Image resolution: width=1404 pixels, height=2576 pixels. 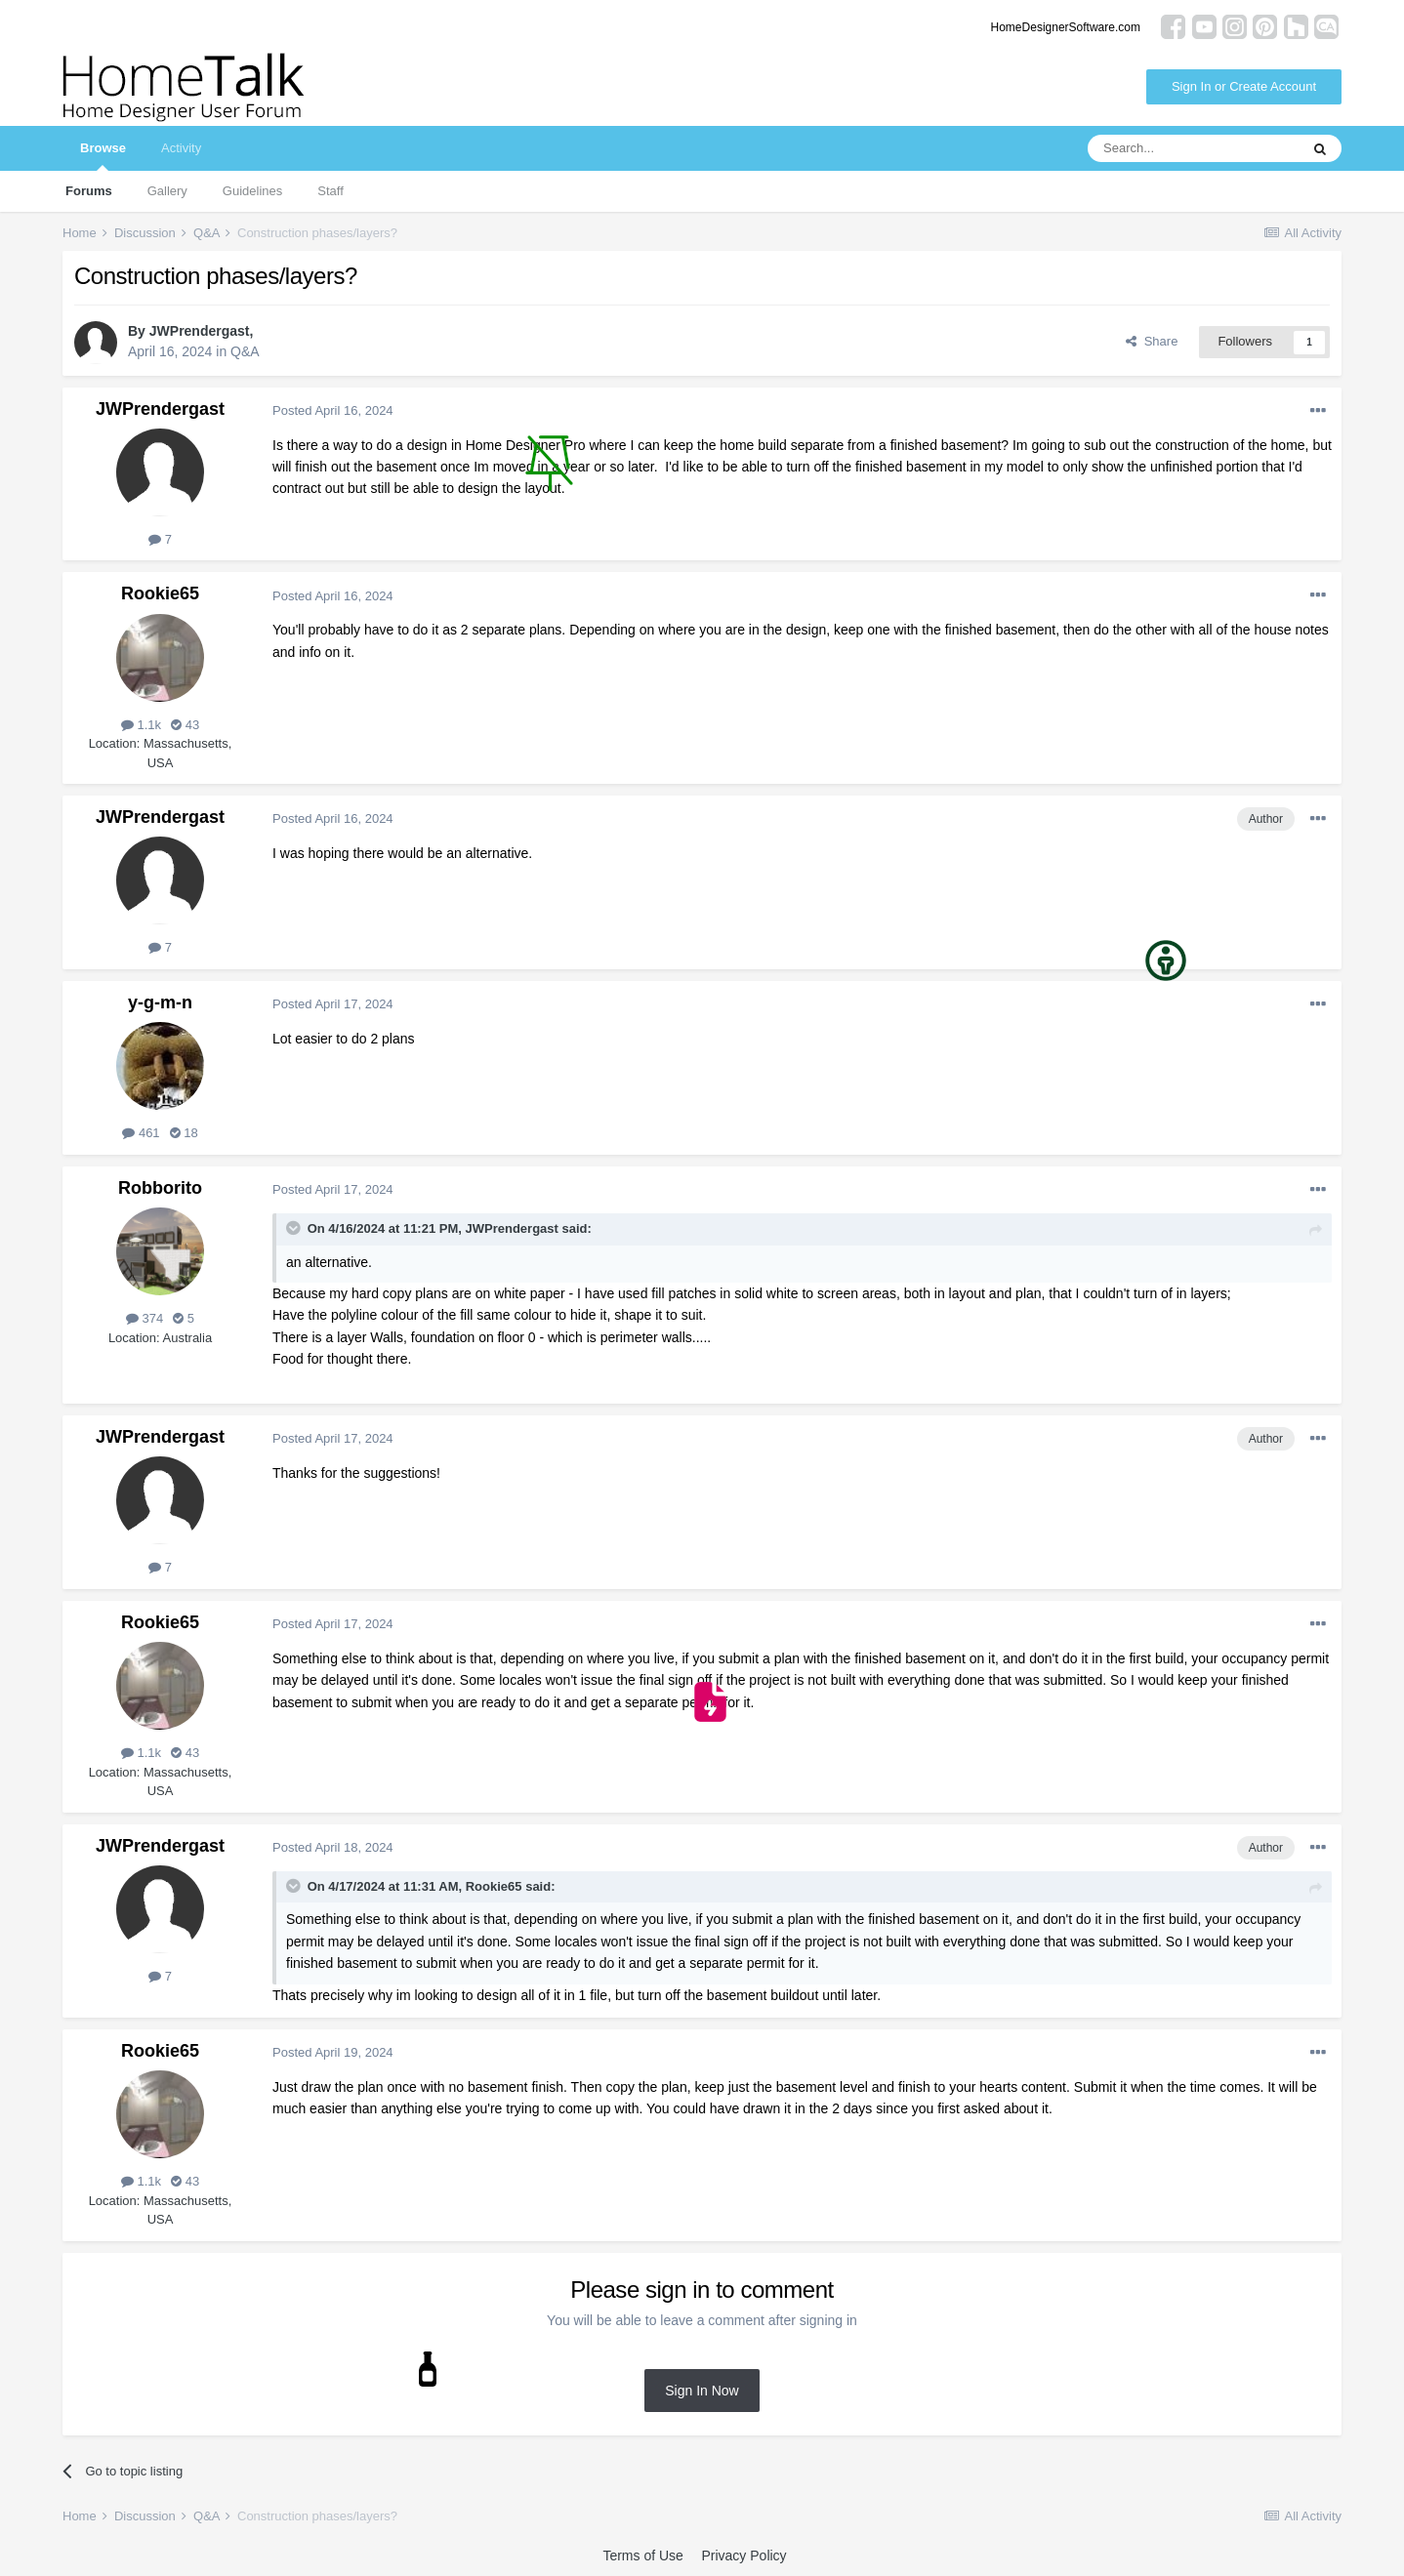 I want to click on browse wine selection or menu, so click(x=428, y=2369).